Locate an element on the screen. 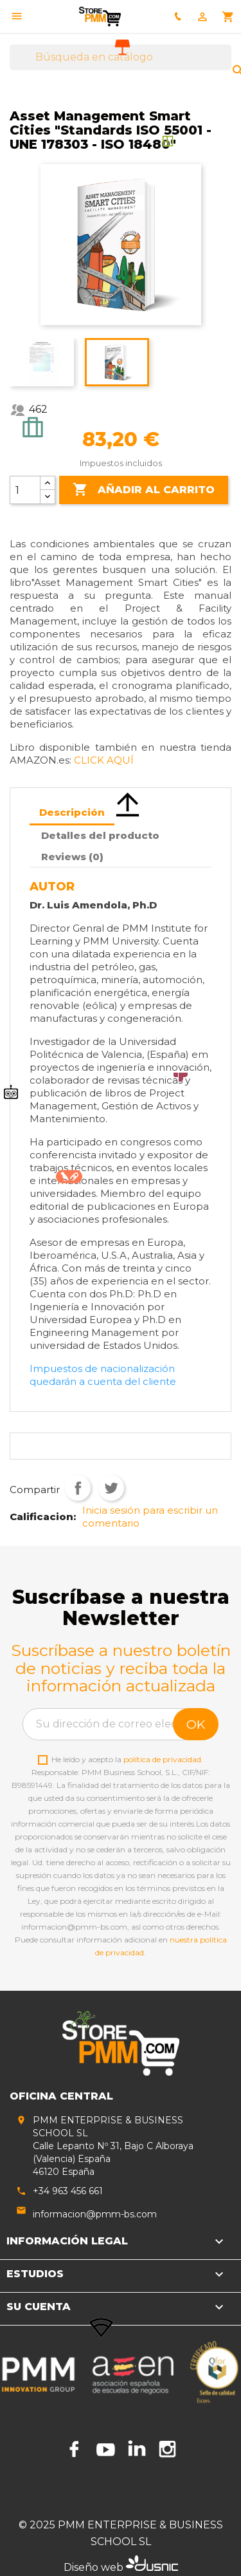  upload a file or document is located at coordinates (127, 805).